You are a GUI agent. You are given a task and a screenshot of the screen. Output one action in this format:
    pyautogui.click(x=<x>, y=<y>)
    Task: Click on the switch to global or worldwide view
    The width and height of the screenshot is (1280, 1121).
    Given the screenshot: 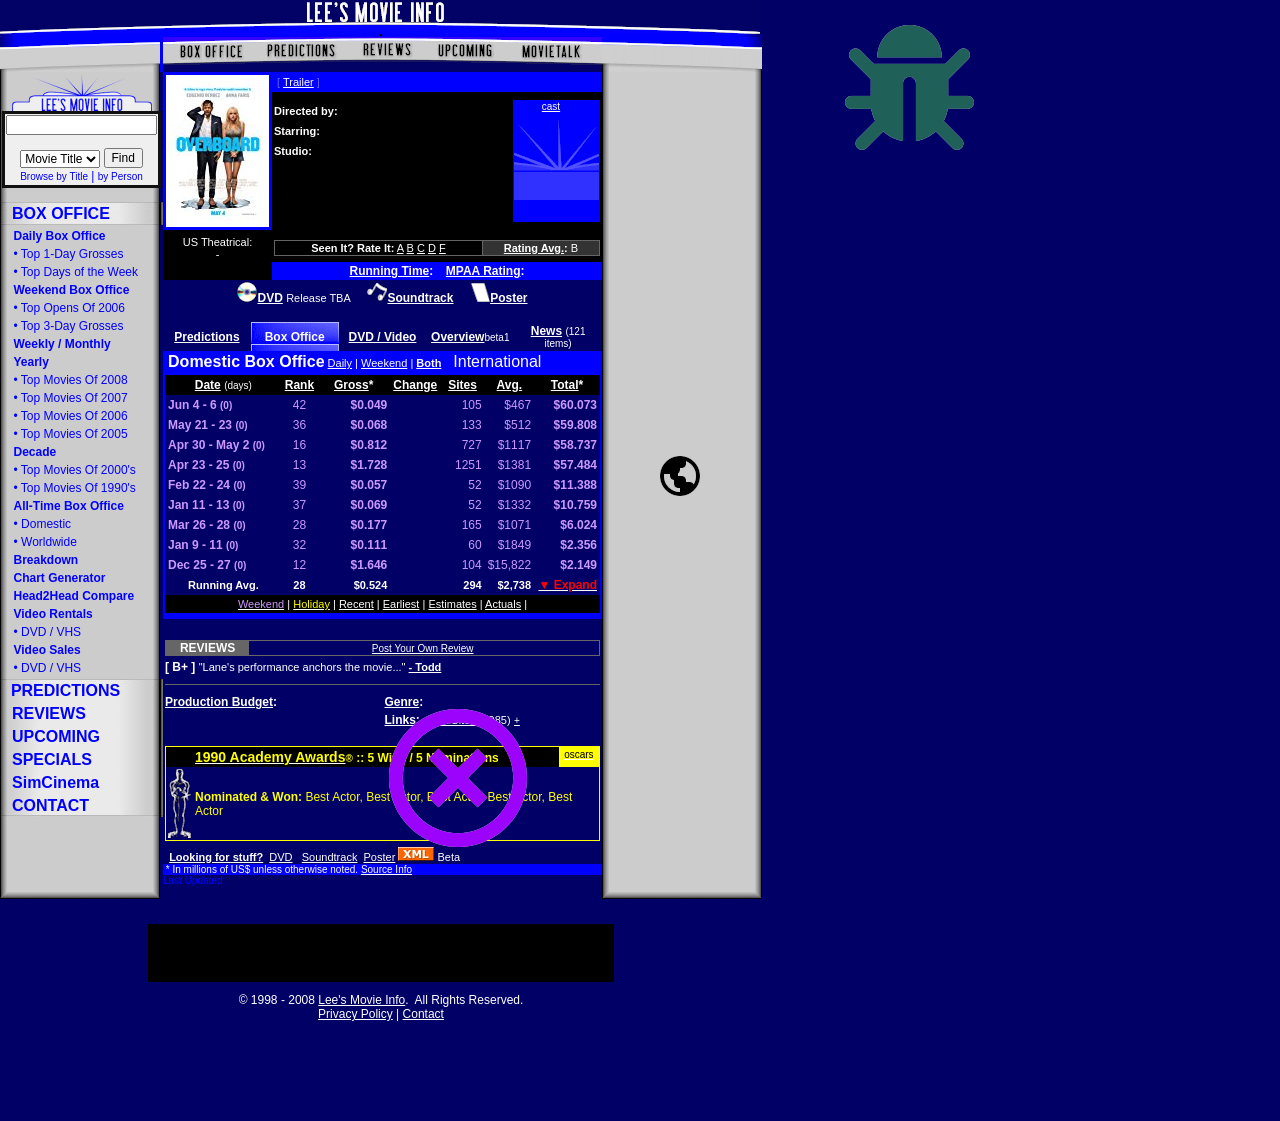 What is the action you would take?
    pyautogui.click(x=680, y=476)
    